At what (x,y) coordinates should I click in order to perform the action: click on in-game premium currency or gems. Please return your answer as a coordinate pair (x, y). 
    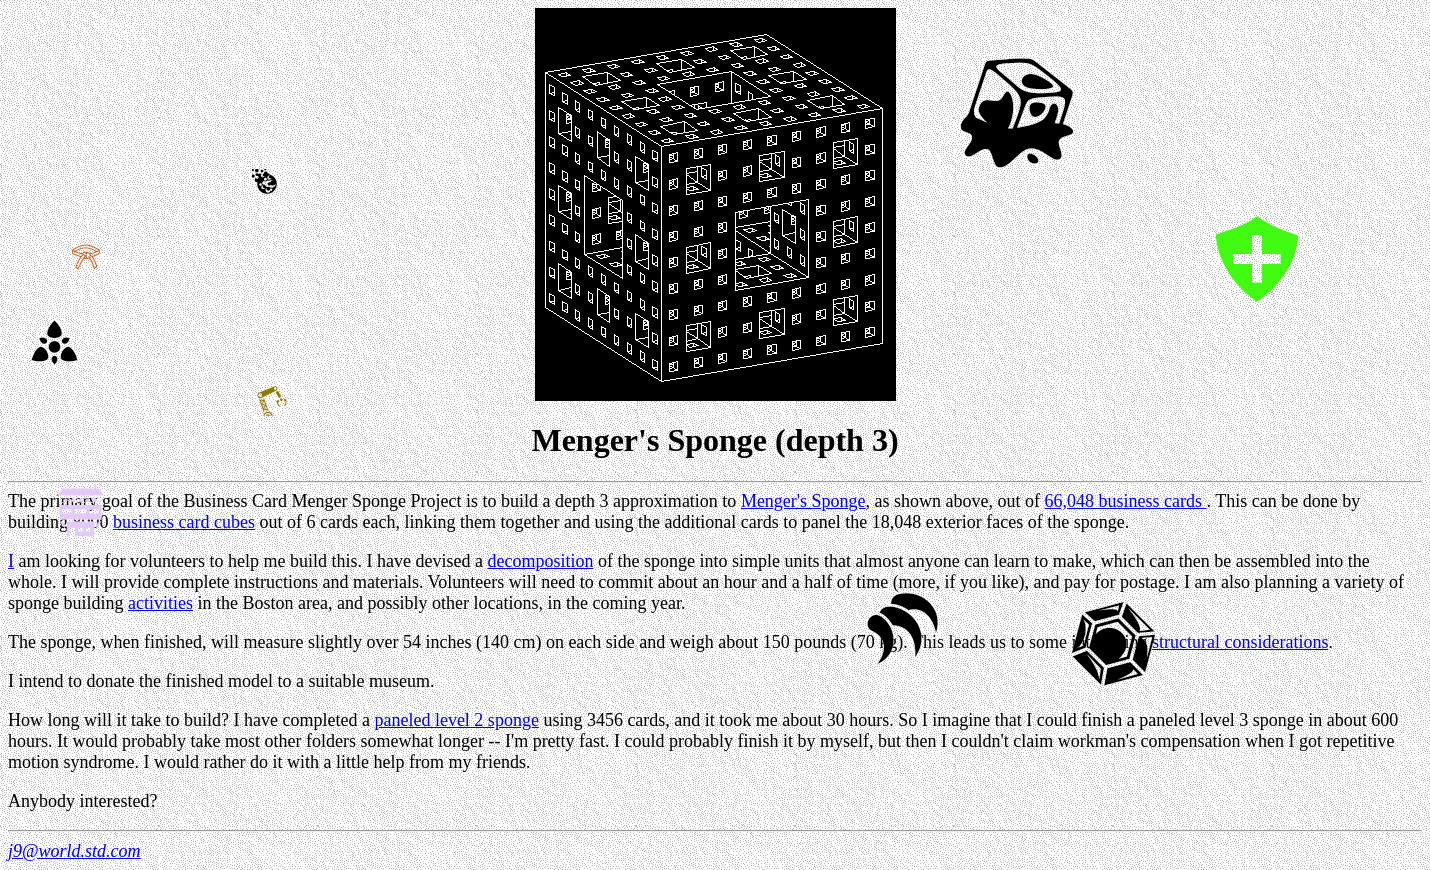
    Looking at the image, I should click on (1114, 644).